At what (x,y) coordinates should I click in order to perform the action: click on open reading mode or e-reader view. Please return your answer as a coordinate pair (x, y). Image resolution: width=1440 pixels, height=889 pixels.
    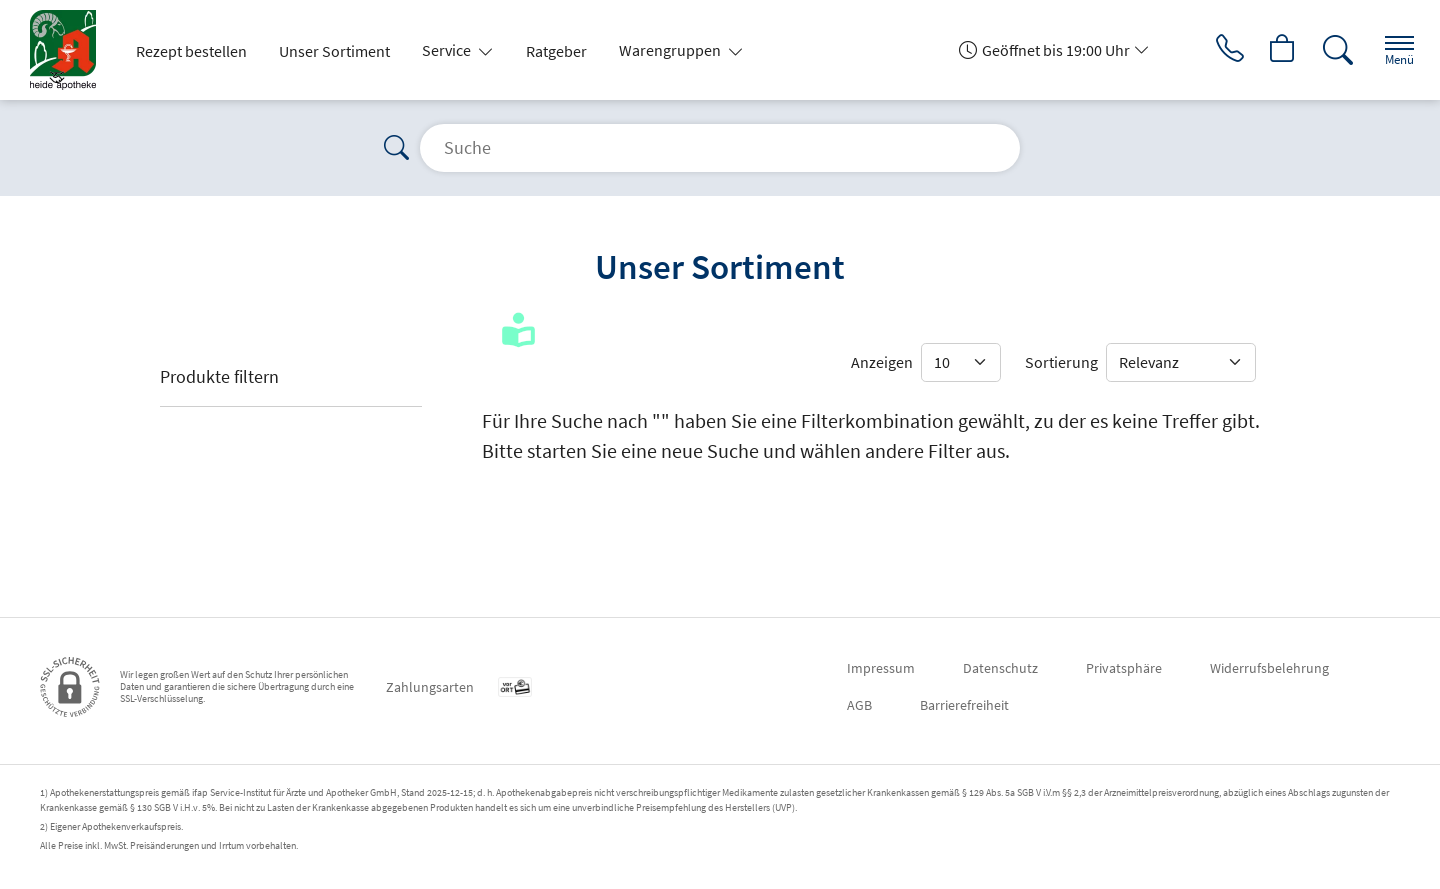
    Looking at the image, I should click on (518, 330).